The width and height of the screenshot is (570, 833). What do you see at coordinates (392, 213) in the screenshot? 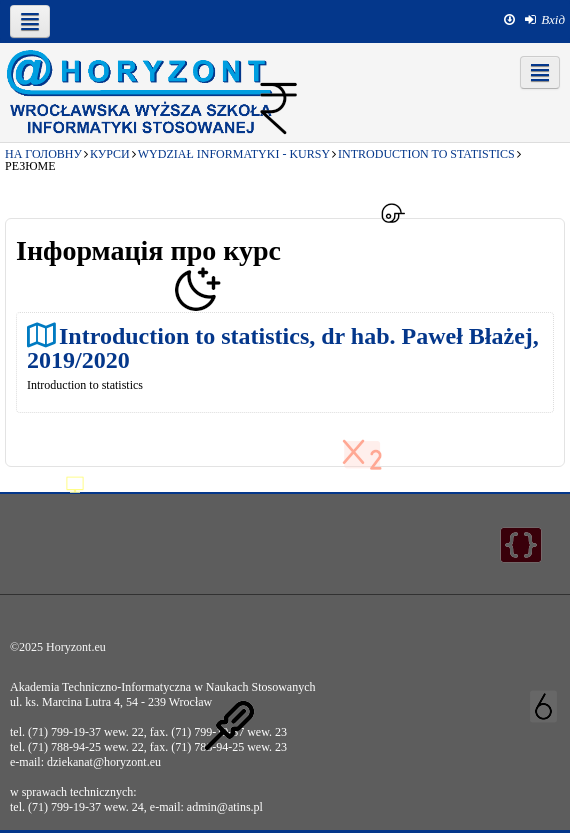
I see `access baseball or sports settings` at bounding box center [392, 213].